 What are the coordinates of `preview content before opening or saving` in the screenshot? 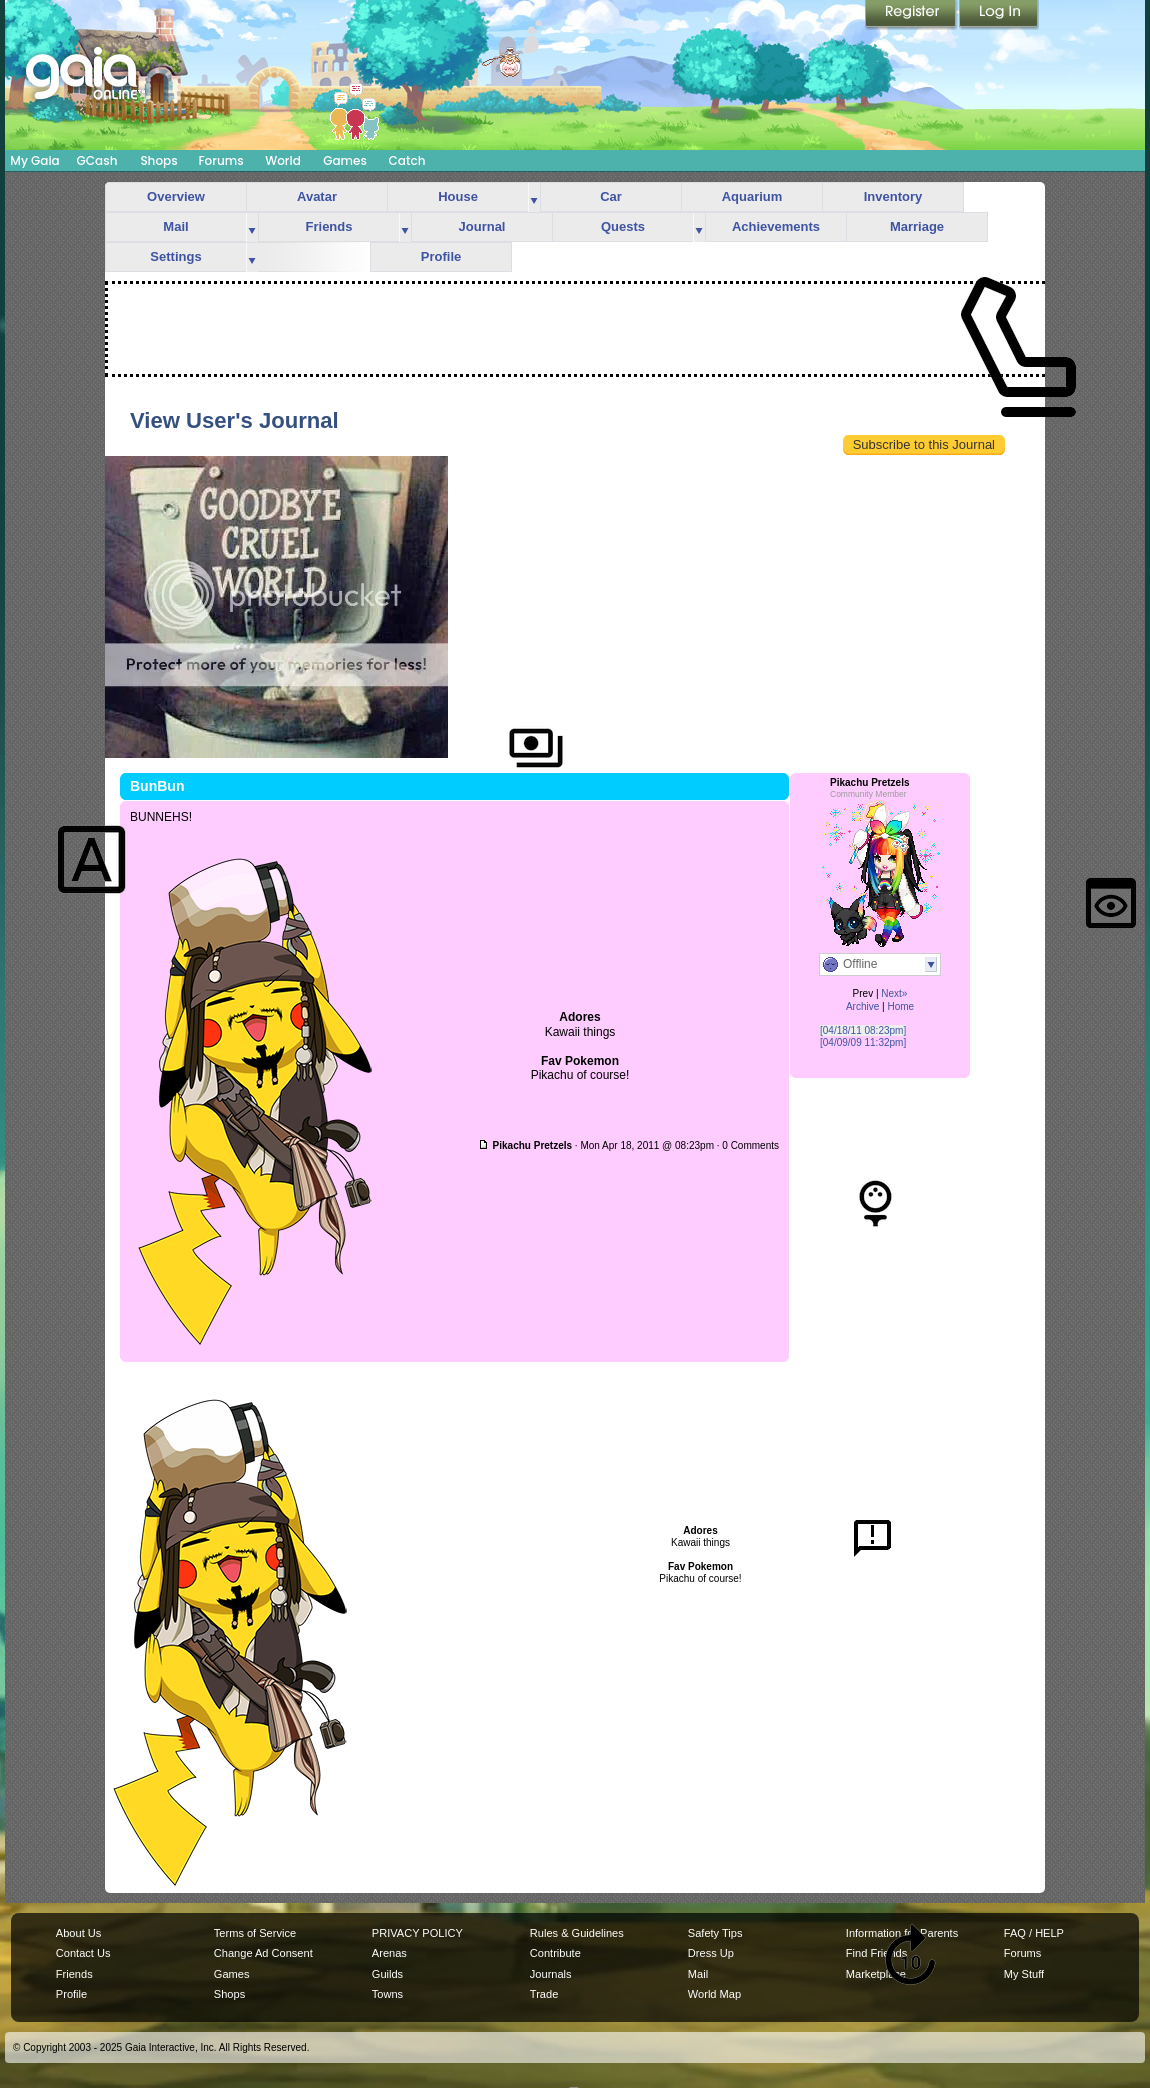 It's located at (1111, 903).